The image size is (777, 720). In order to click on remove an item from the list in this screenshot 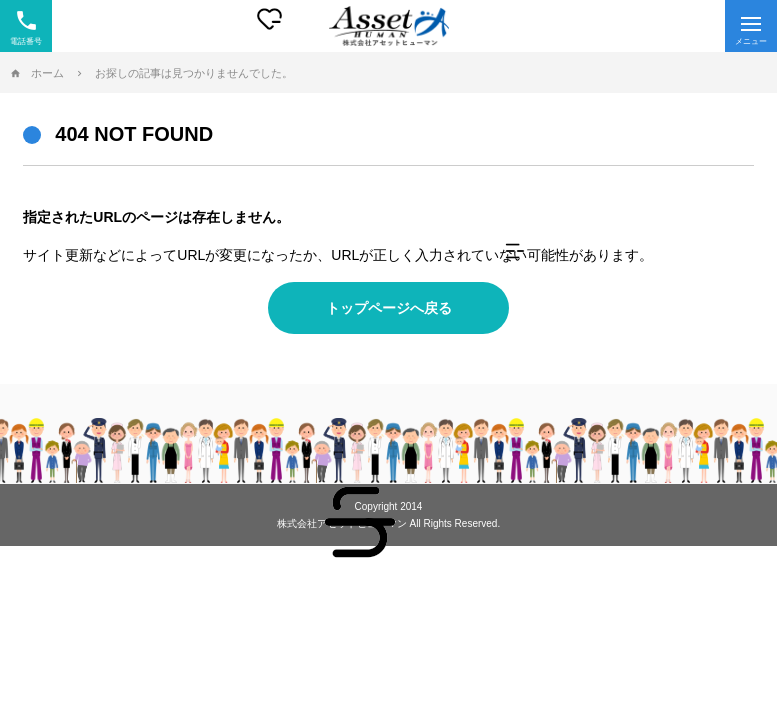, I will do `click(515, 251)`.